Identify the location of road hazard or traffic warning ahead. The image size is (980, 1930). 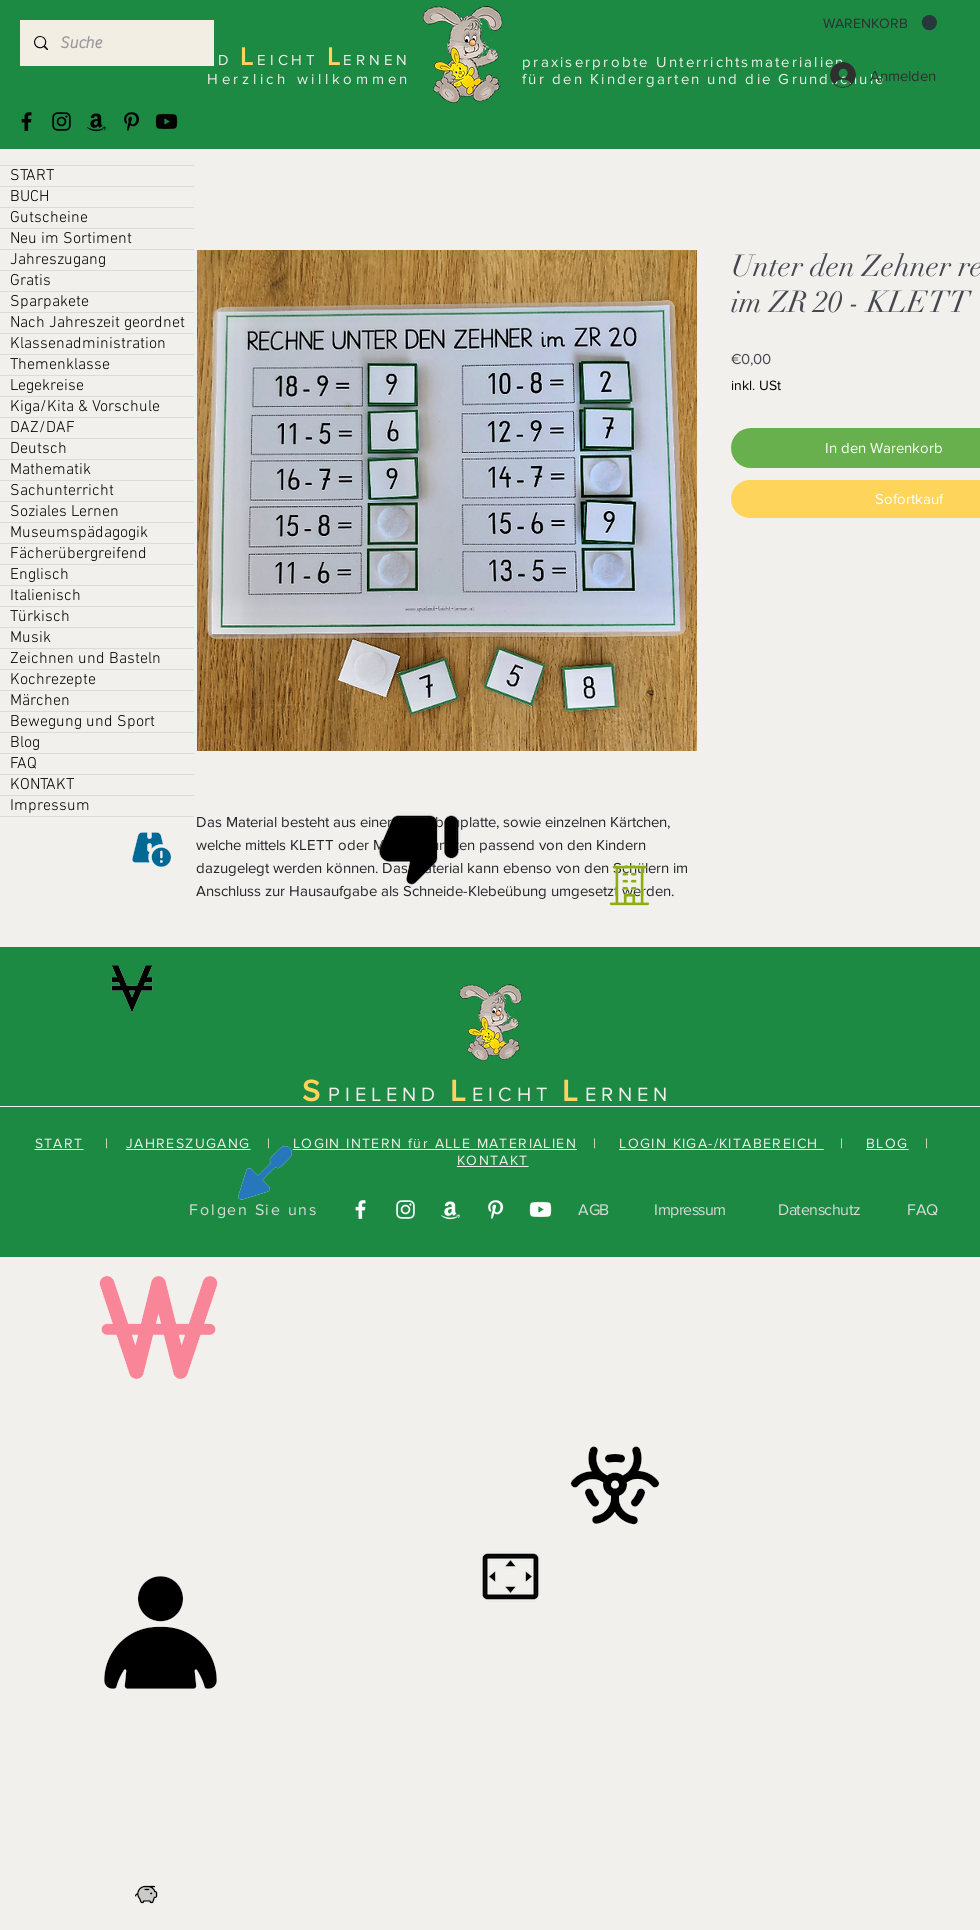
(149, 847).